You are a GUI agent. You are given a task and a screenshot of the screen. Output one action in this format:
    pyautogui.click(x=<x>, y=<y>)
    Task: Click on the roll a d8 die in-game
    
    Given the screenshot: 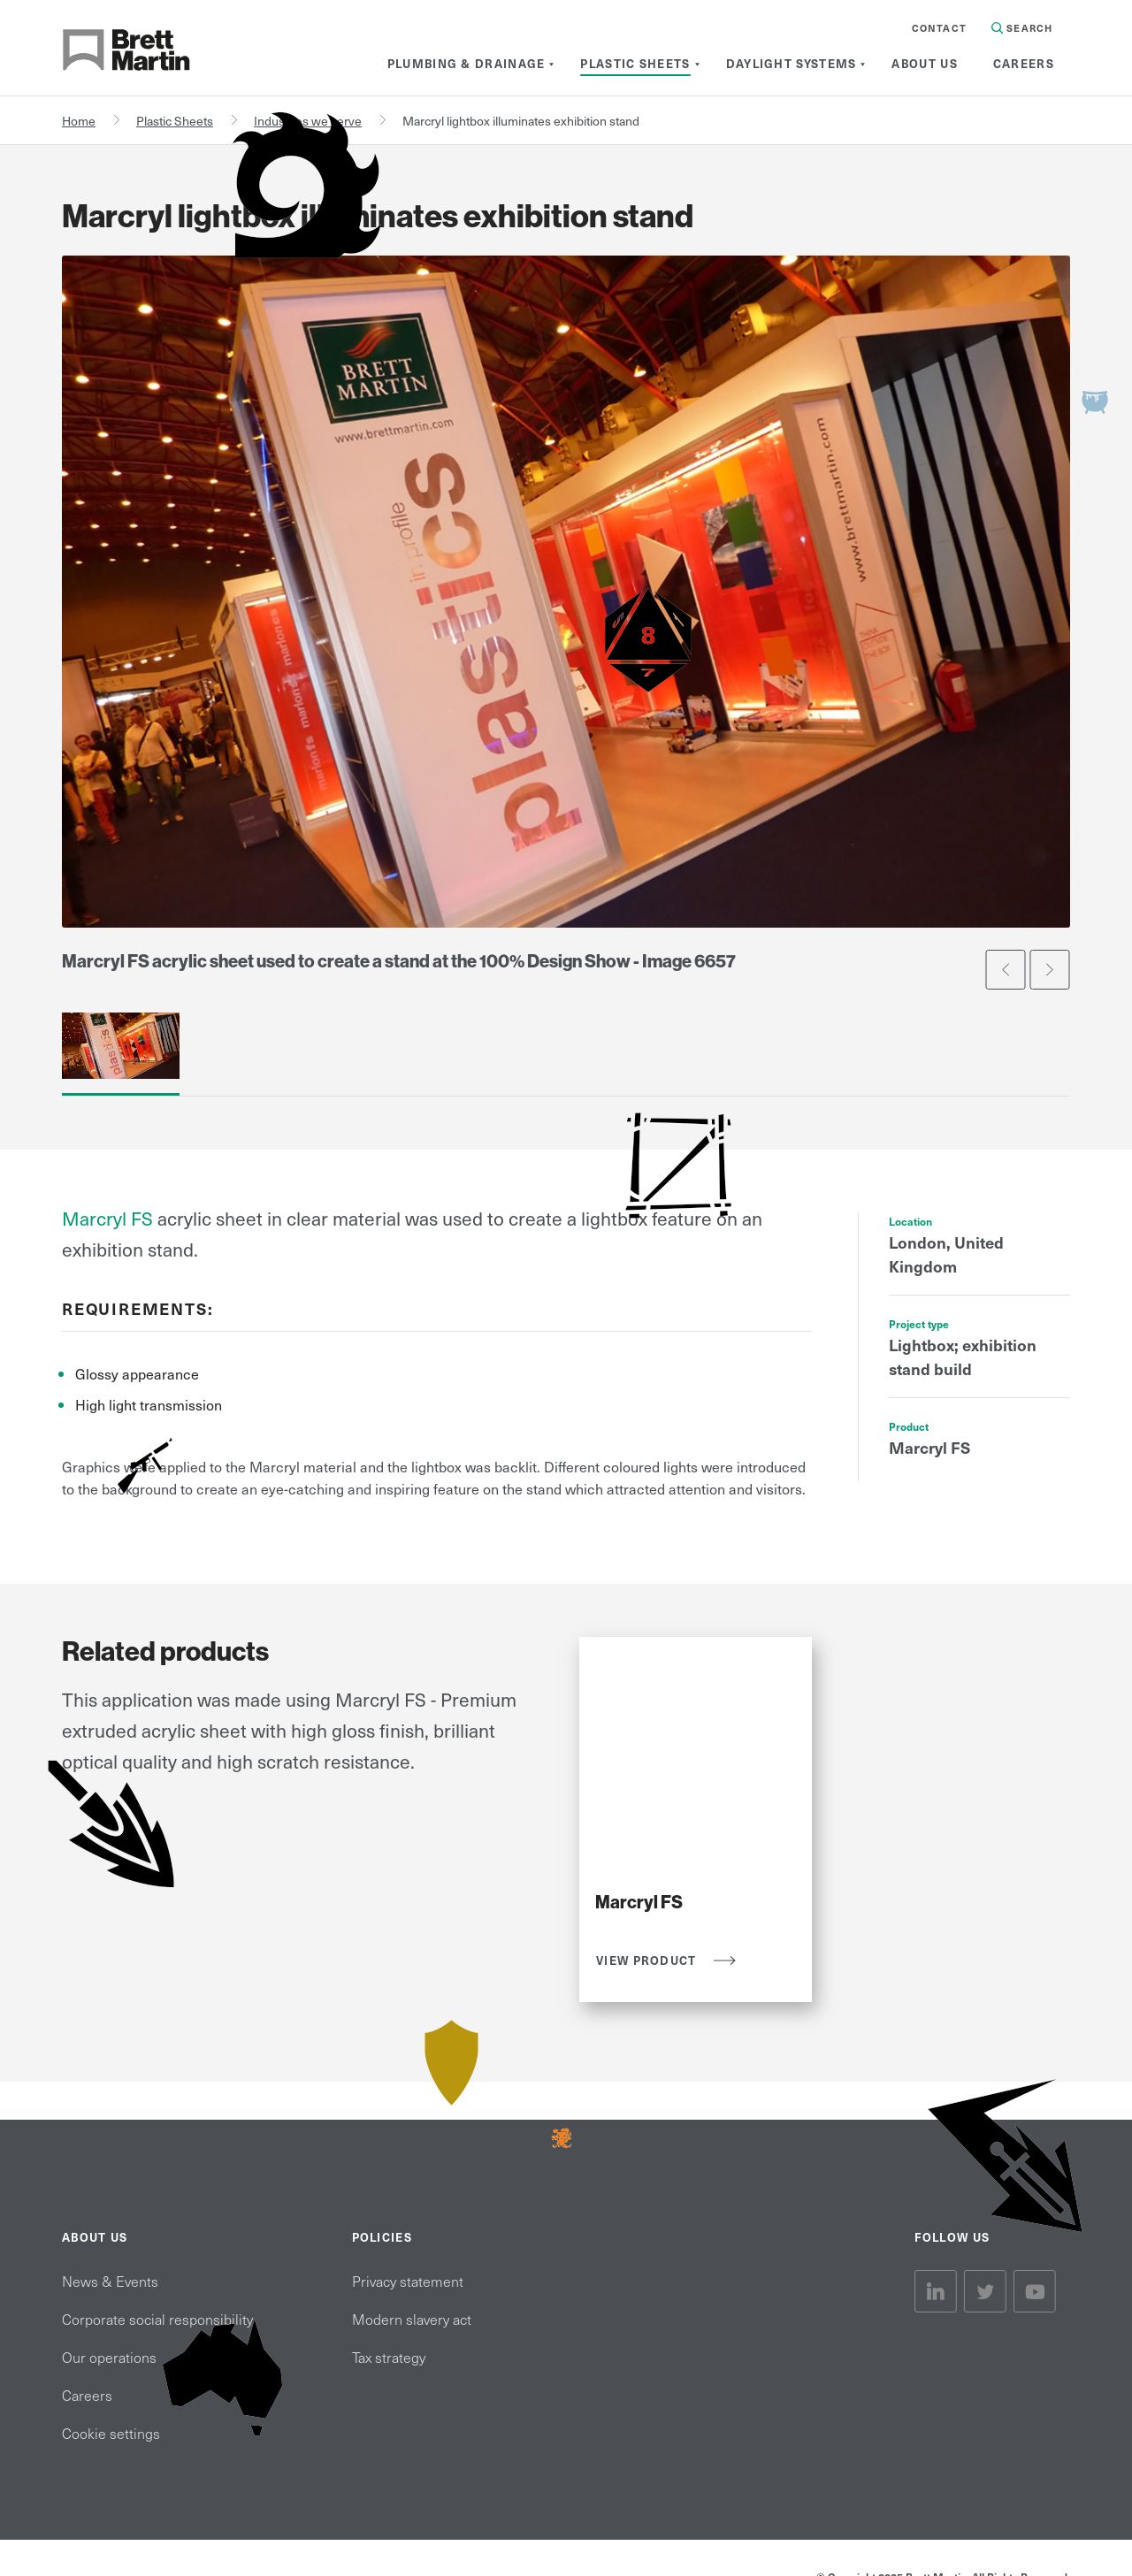 What is the action you would take?
    pyautogui.click(x=648, y=639)
    